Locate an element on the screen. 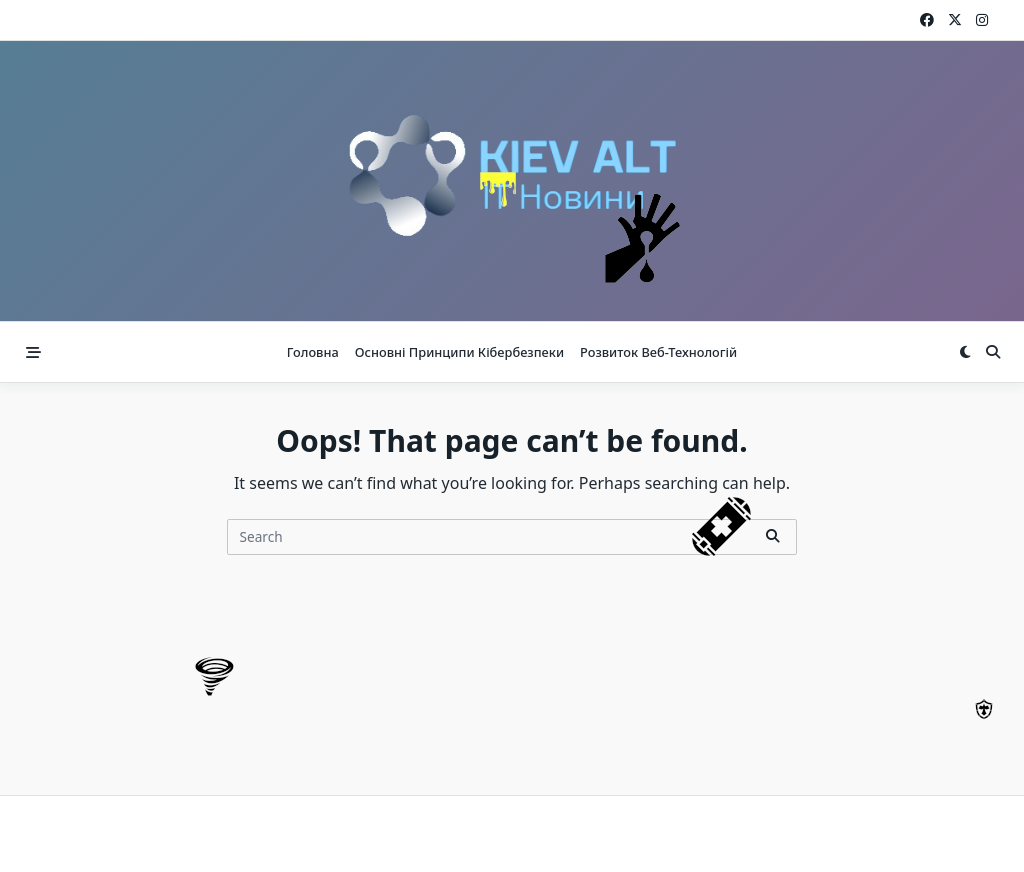 The width and height of the screenshot is (1024, 872). indicates blood or gore content warning is located at coordinates (498, 190).